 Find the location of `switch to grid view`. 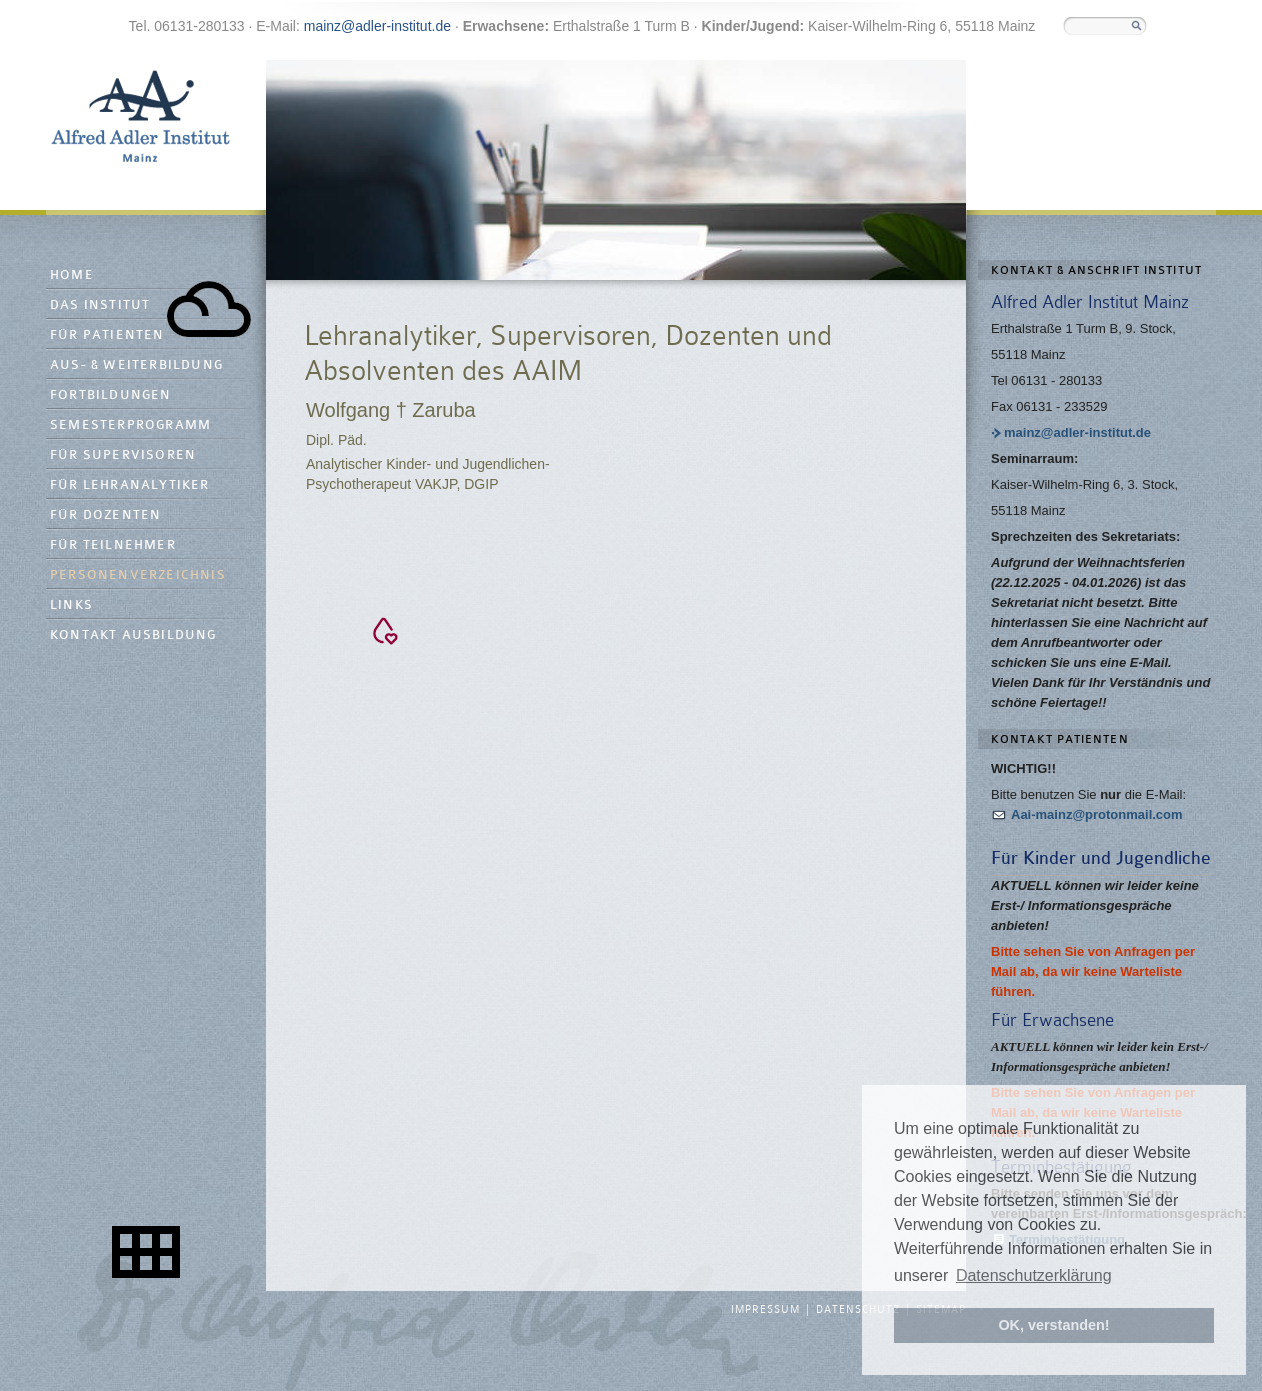

switch to grid view is located at coordinates (144, 1254).